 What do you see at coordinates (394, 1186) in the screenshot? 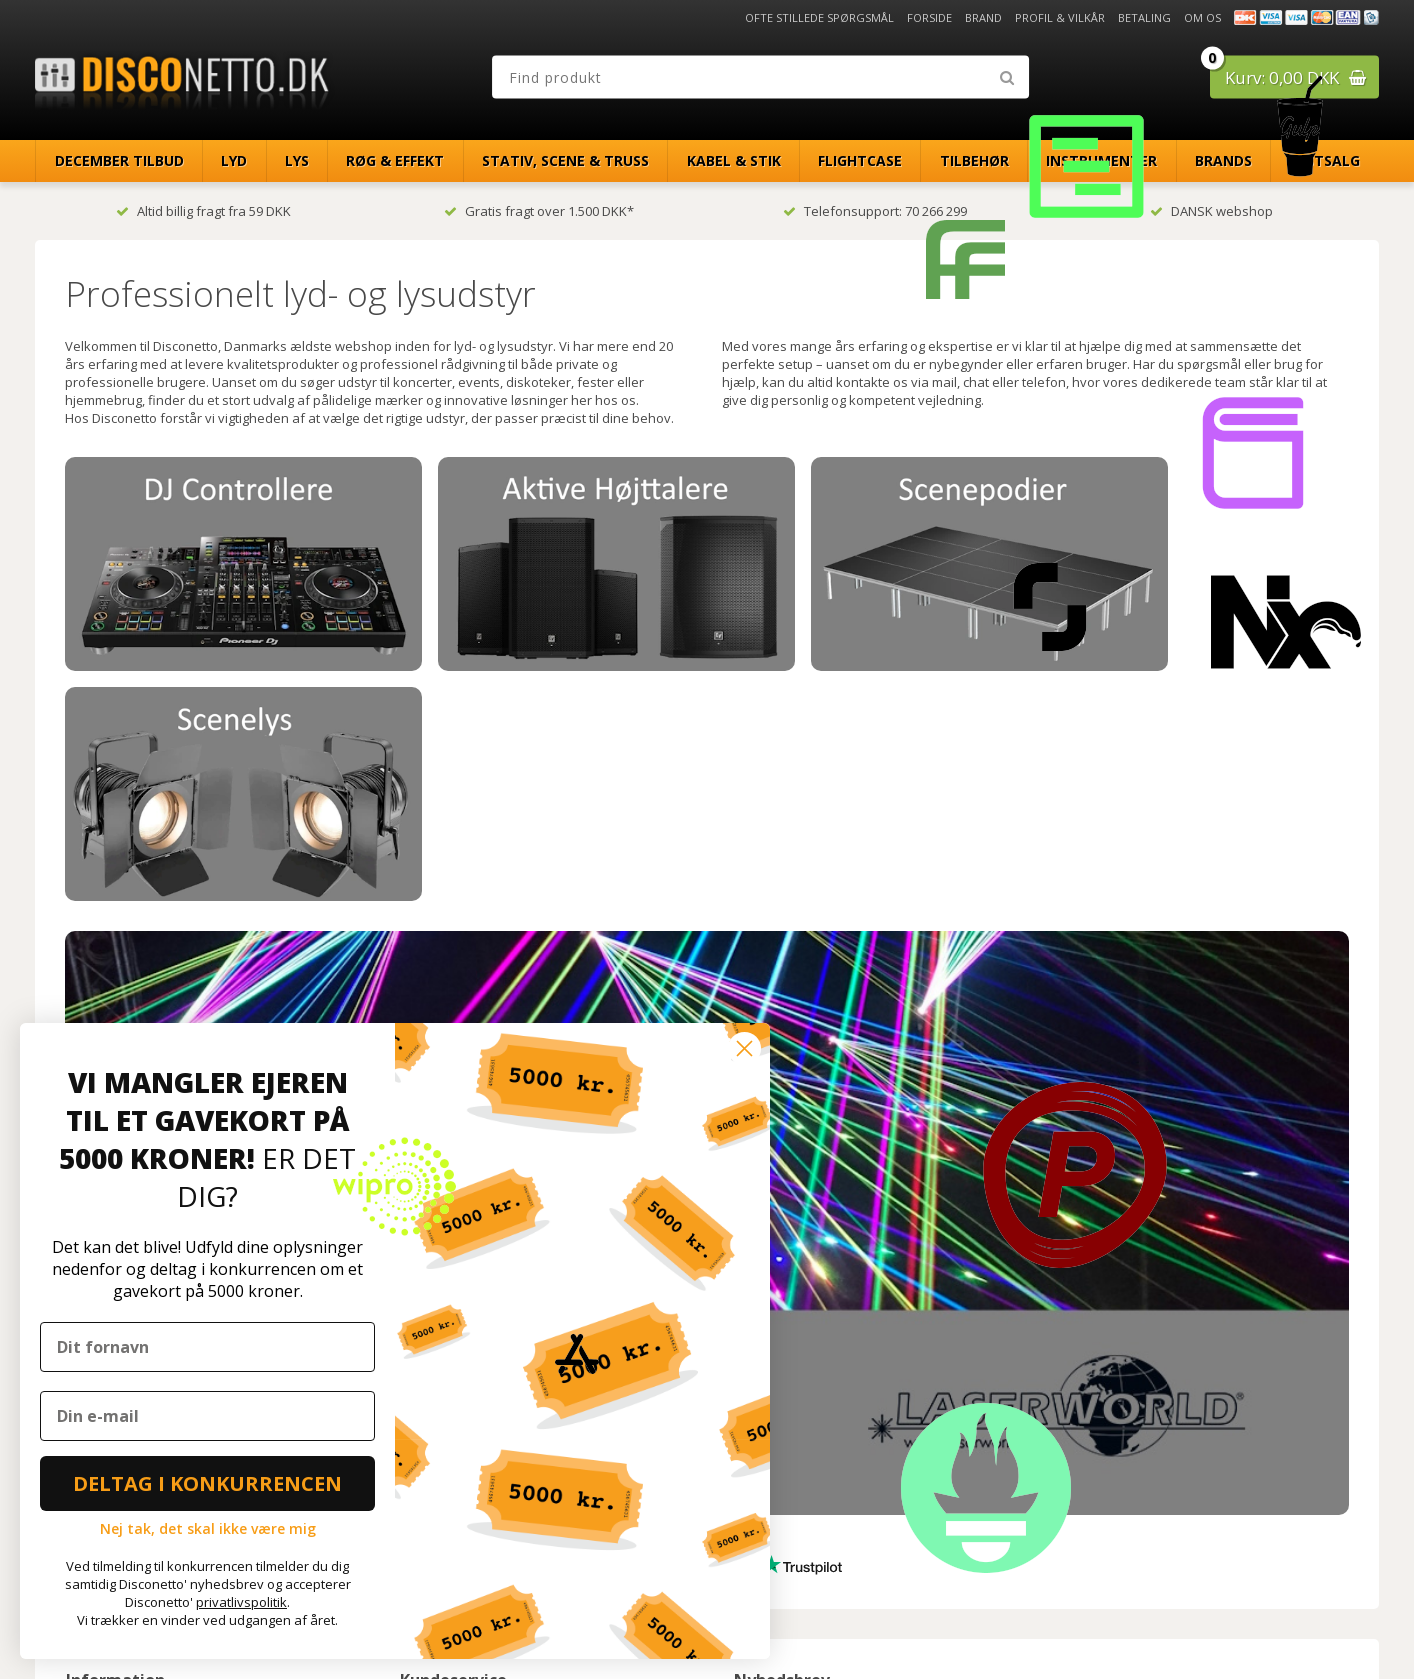
I see `visit the Wipro website or services` at bounding box center [394, 1186].